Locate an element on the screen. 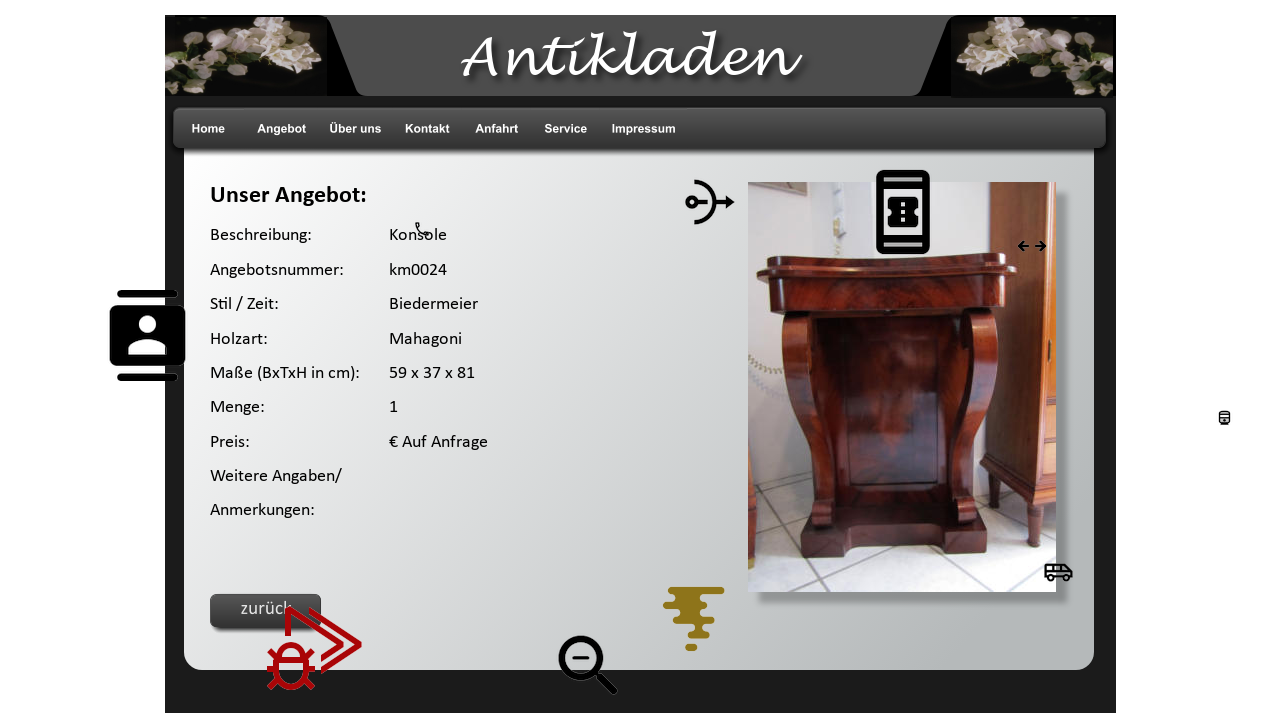 This screenshot has width=1280, height=720. configure network address translation settings is located at coordinates (710, 202).